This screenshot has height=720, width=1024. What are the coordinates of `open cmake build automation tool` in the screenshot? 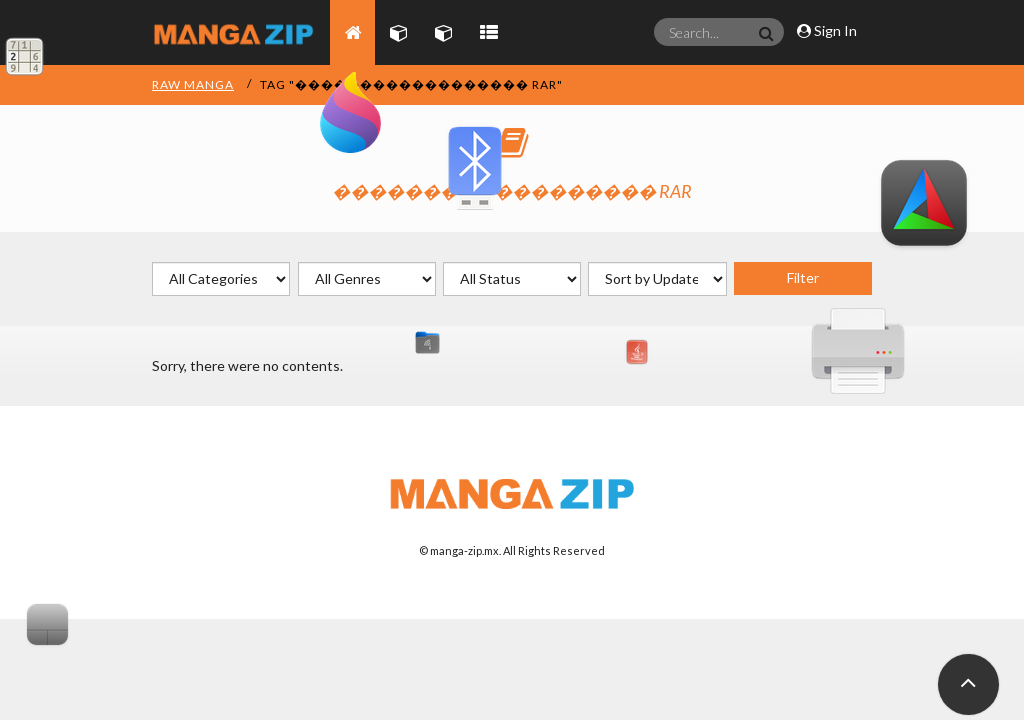 It's located at (924, 203).